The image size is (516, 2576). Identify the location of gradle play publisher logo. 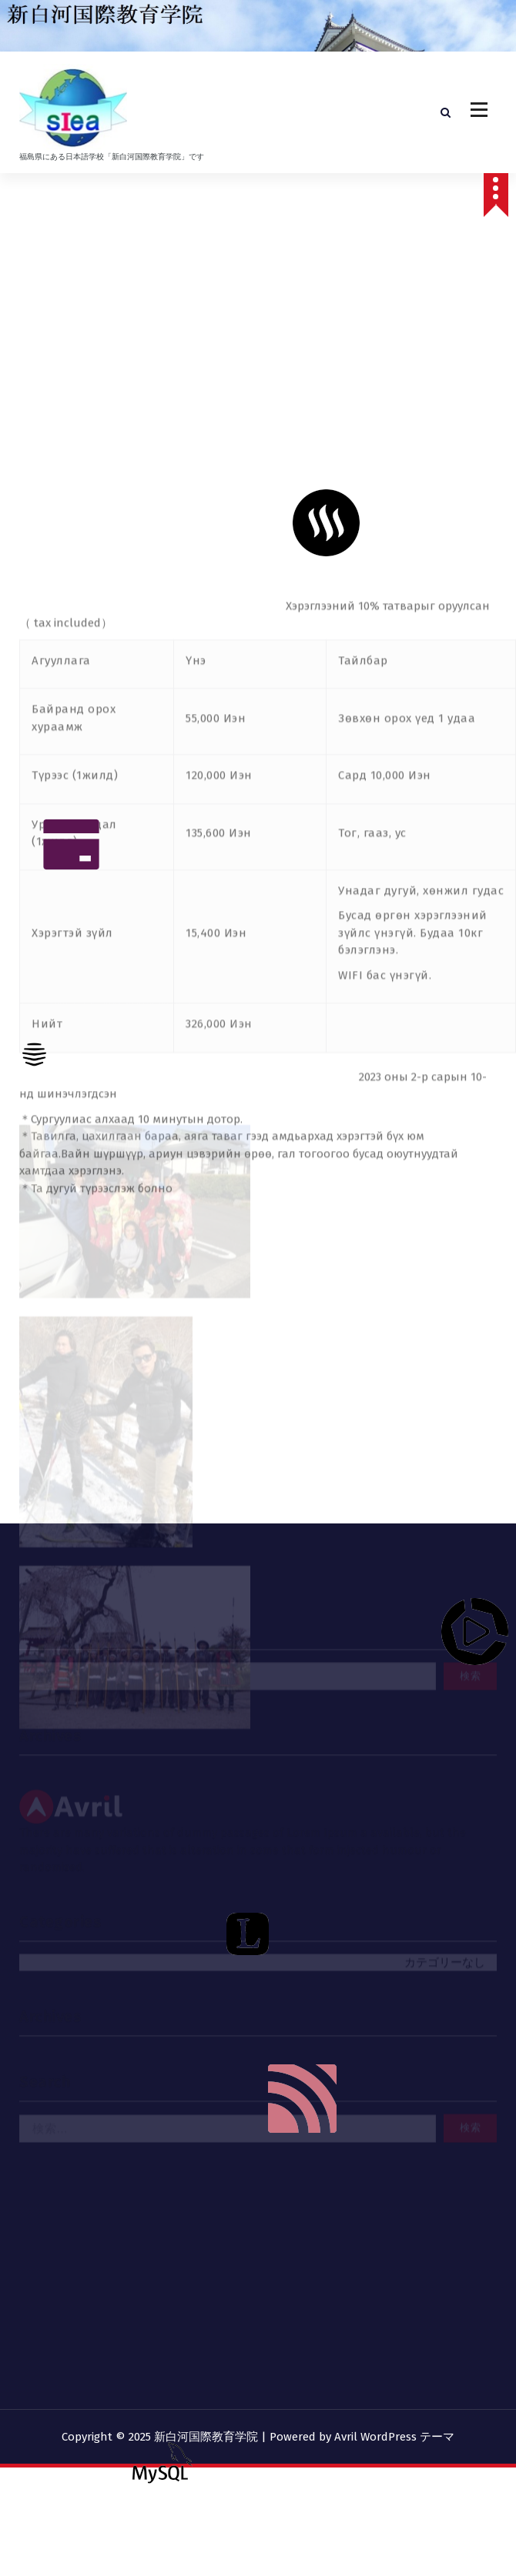
(474, 1631).